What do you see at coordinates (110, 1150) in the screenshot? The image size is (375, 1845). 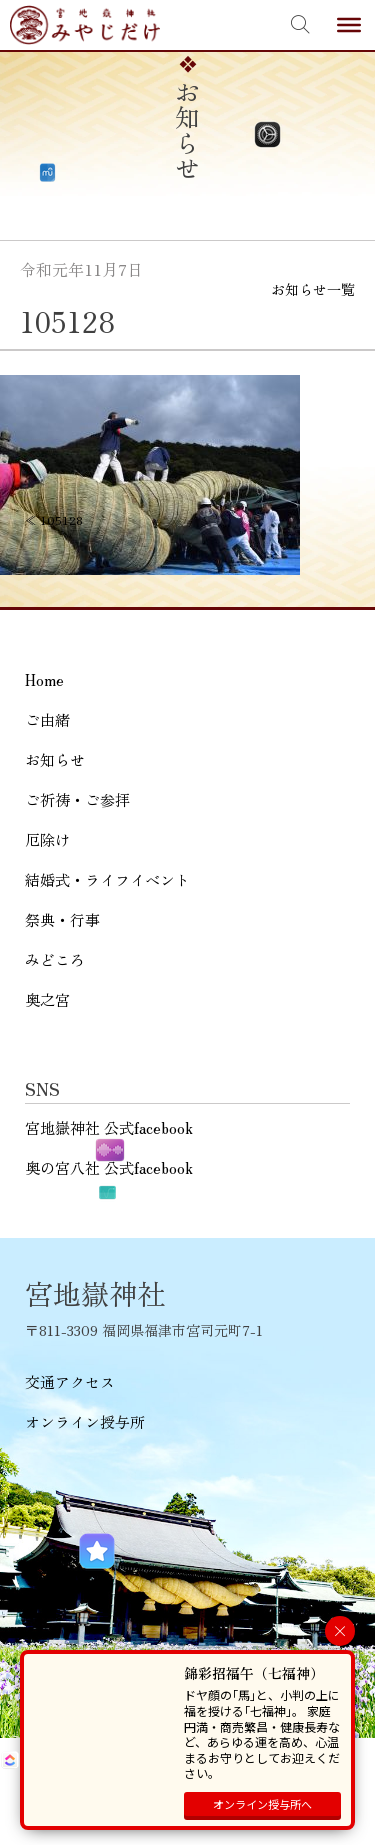 I see `open the sound recorder app` at bounding box center [110, 1150].